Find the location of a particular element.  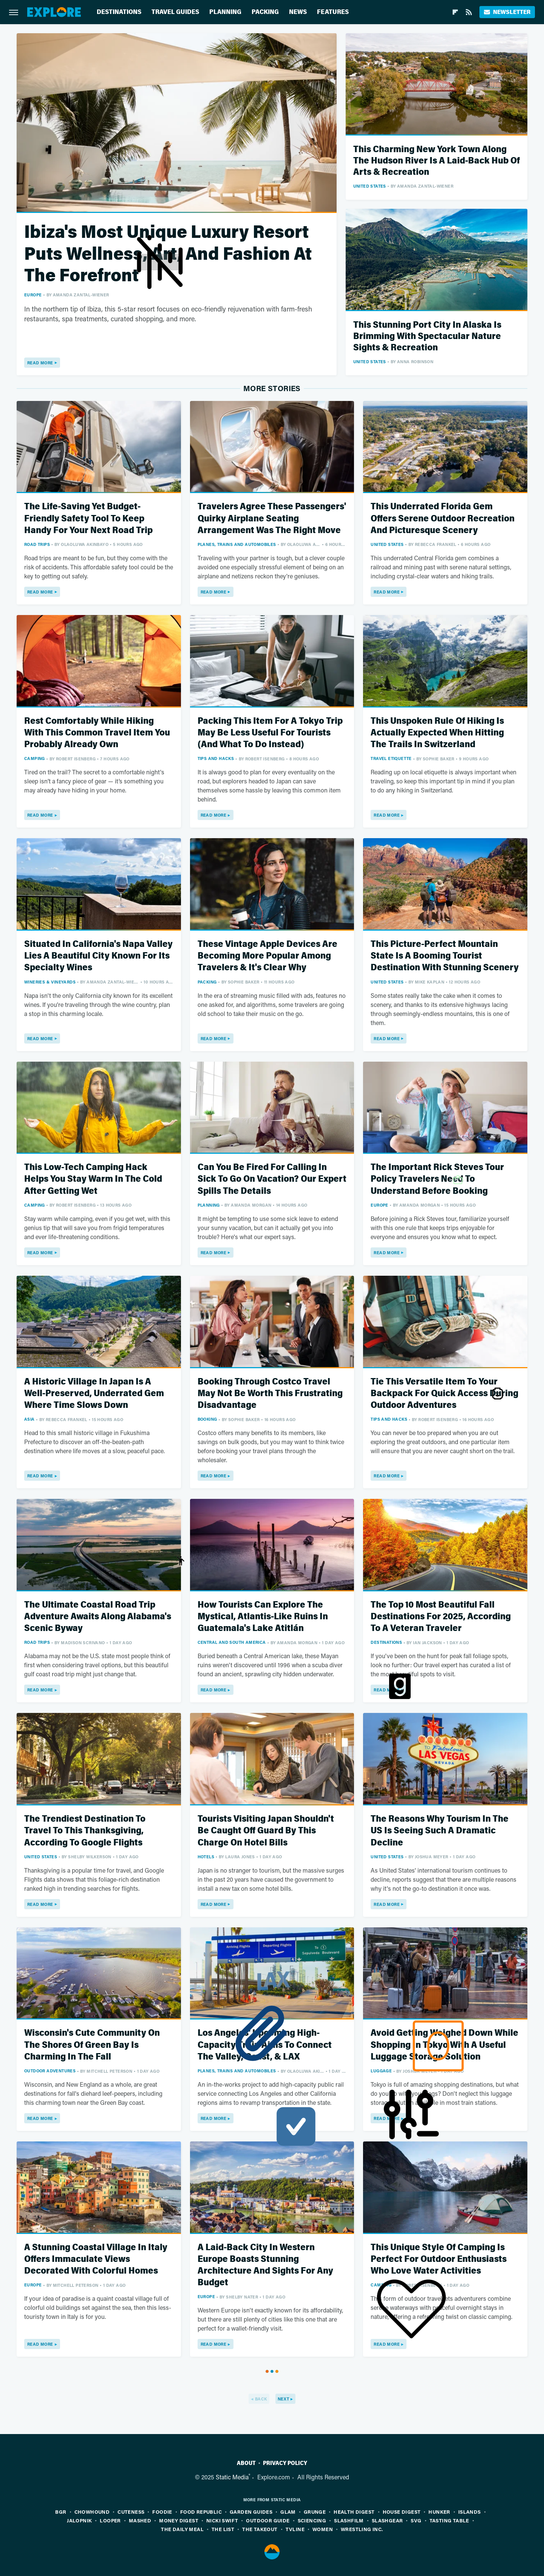

represents the number zero in a numeric input or display is located at coordinates (438, 2046).